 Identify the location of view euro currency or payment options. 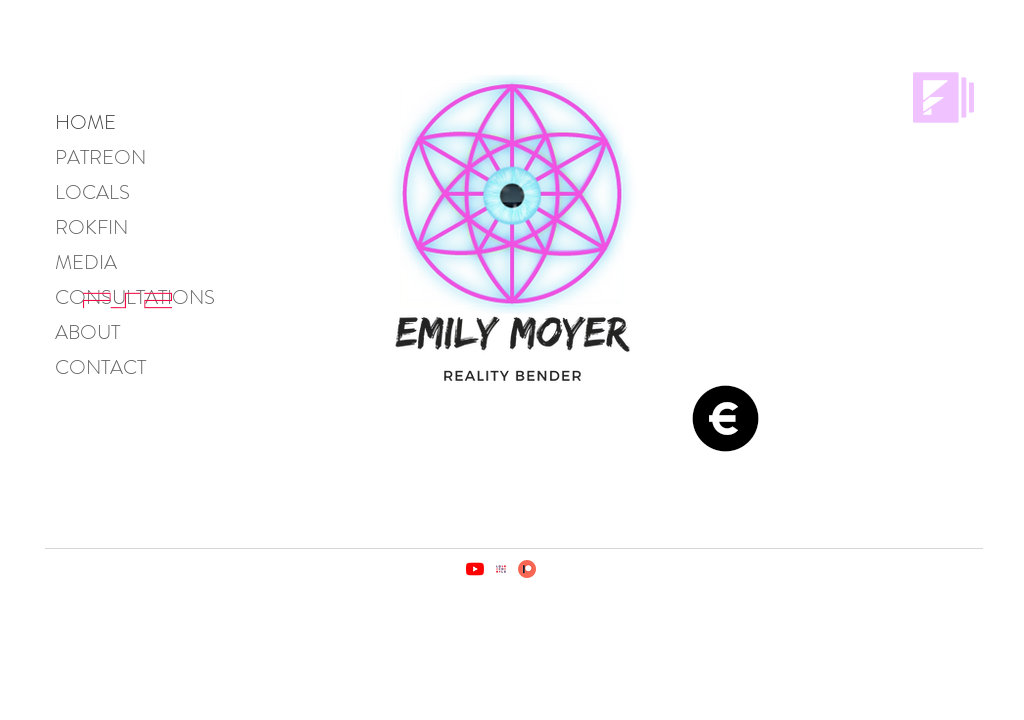
(725, 418).